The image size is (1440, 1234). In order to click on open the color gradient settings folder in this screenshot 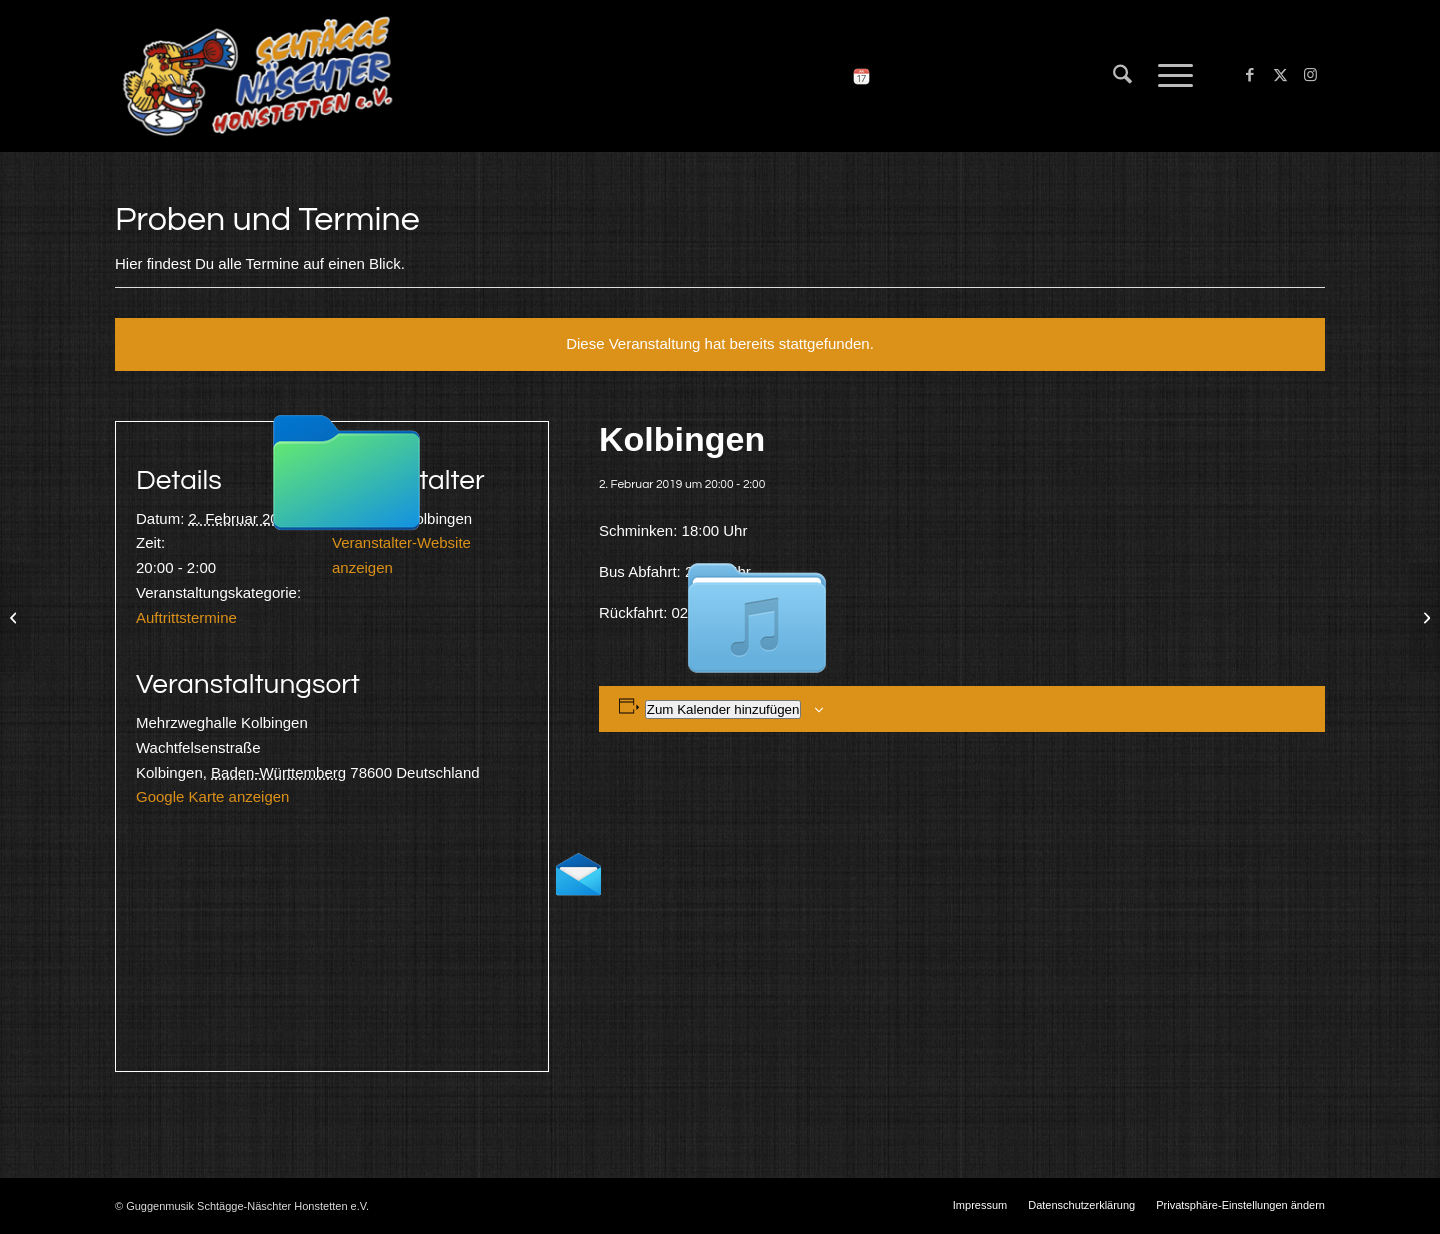, I will do `click(346, 476)`.